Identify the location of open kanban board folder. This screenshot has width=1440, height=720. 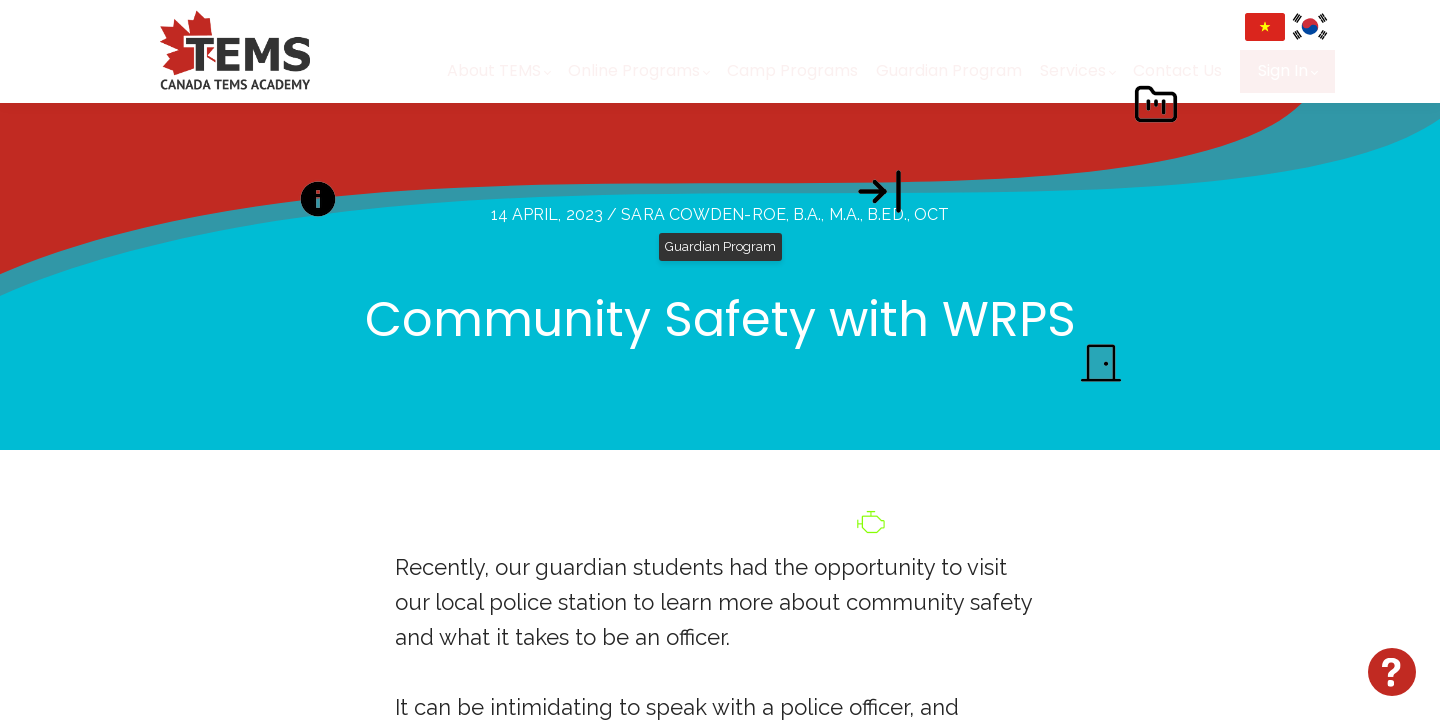
(1156, 105).